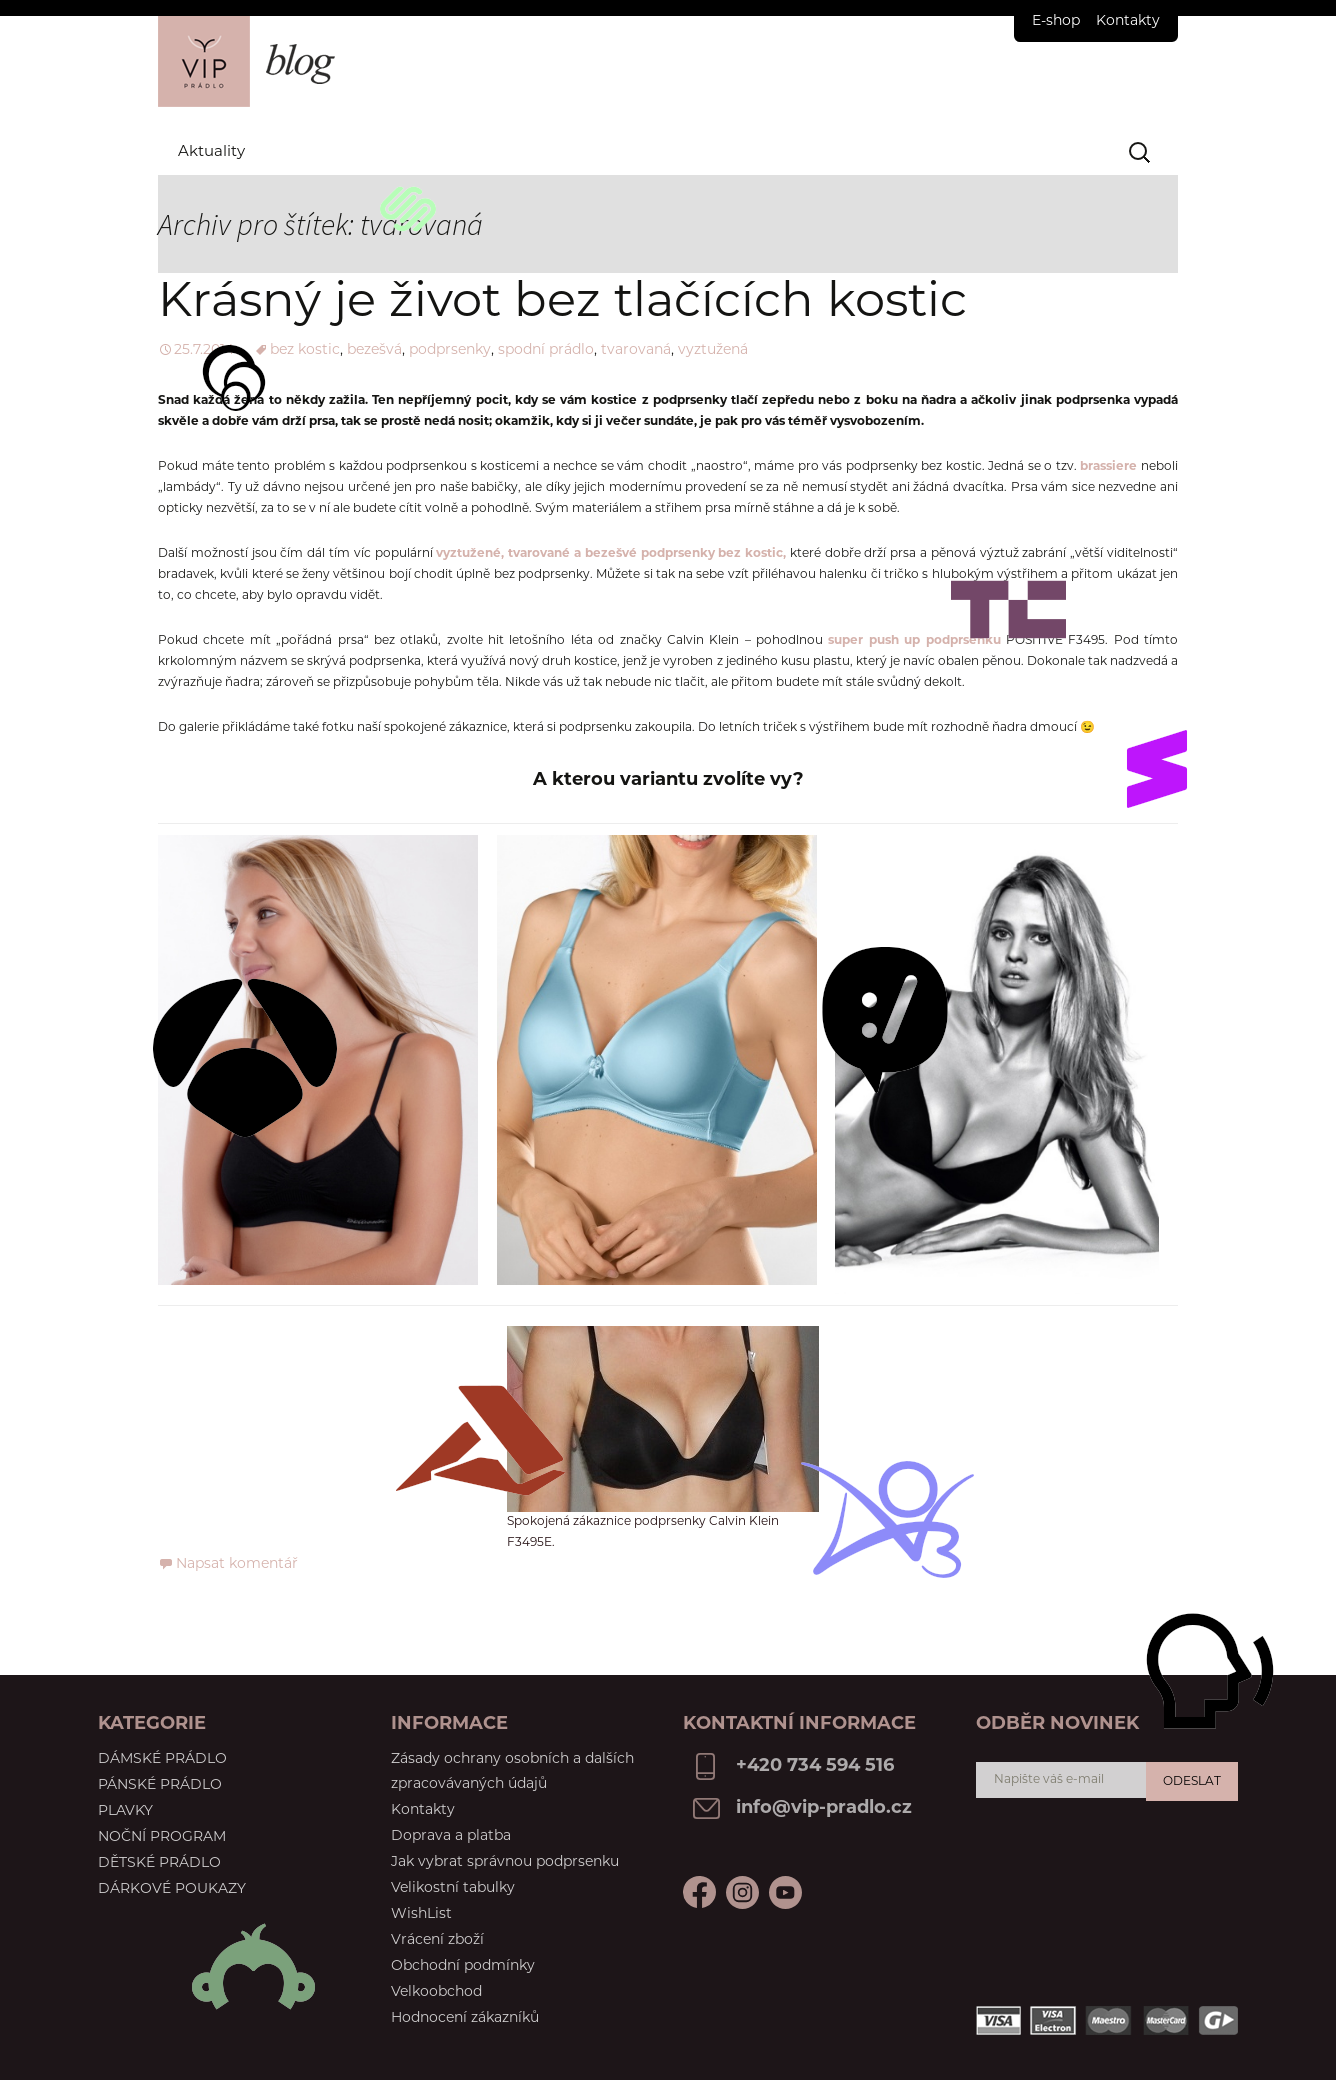 The image size is (1336, 2080). What do you see at coordinates (253, 1966) in the screenshot?
I see `open SurveyMonkey app` at bounding box center [253, 1966].